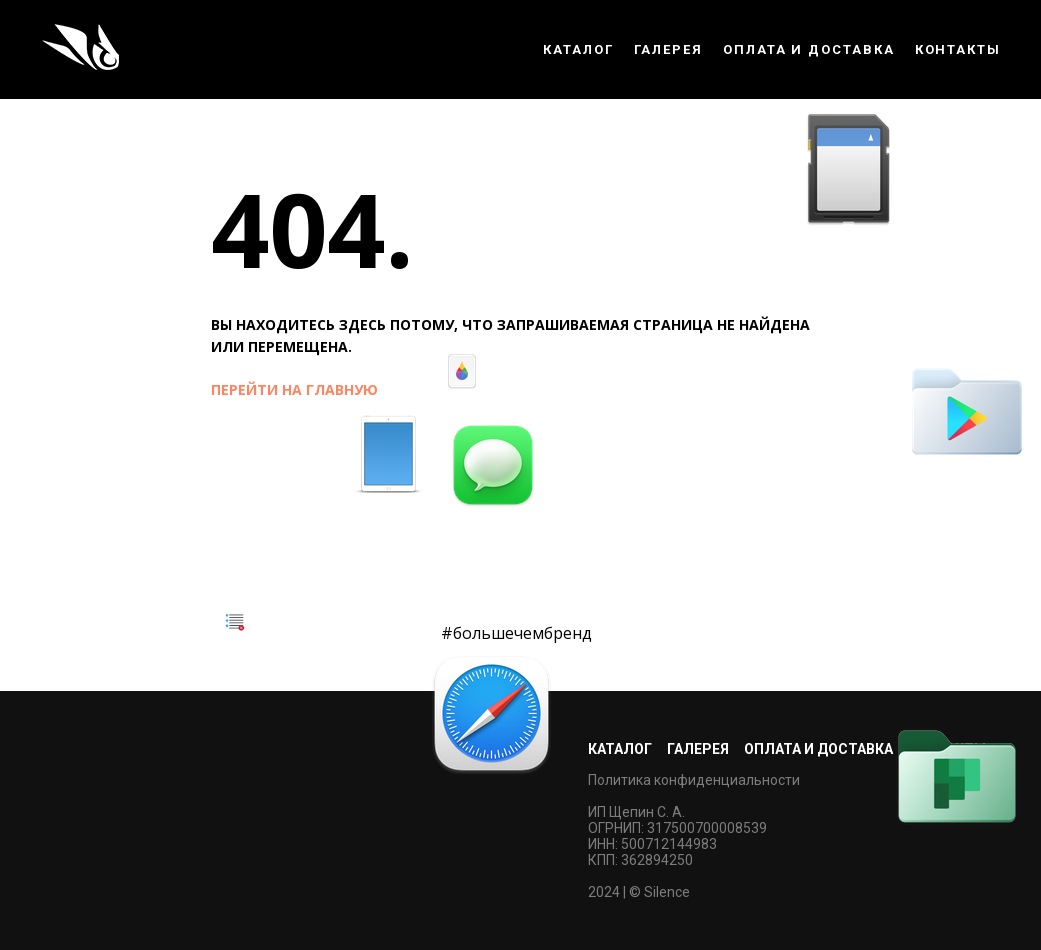 This screenshot has height=950, width=1041. I want to click on open microsoft planner files folder, so click(956, 779).